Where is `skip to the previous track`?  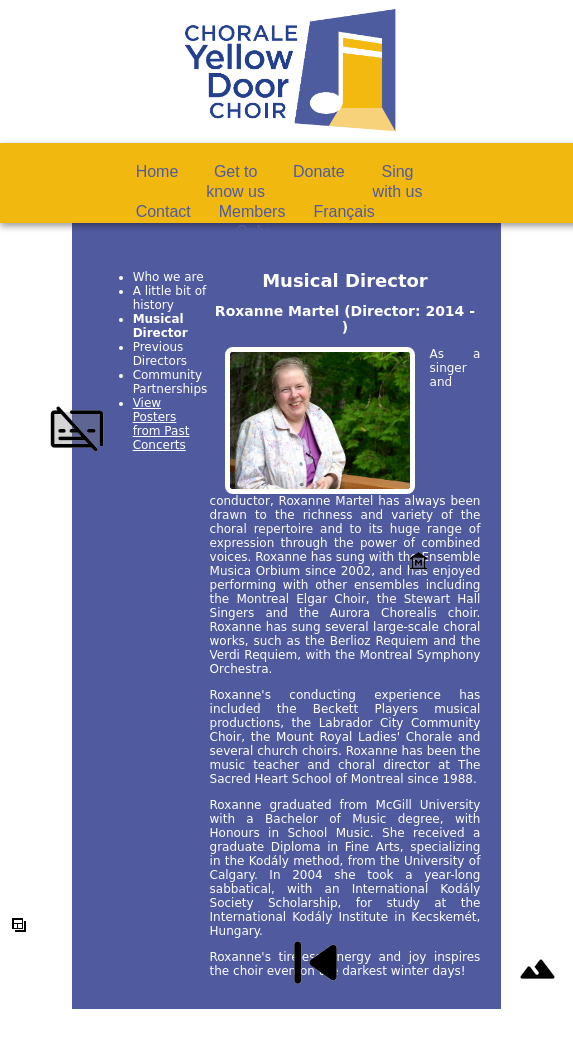
skip to the previous track is located at coordinates (315, 962).